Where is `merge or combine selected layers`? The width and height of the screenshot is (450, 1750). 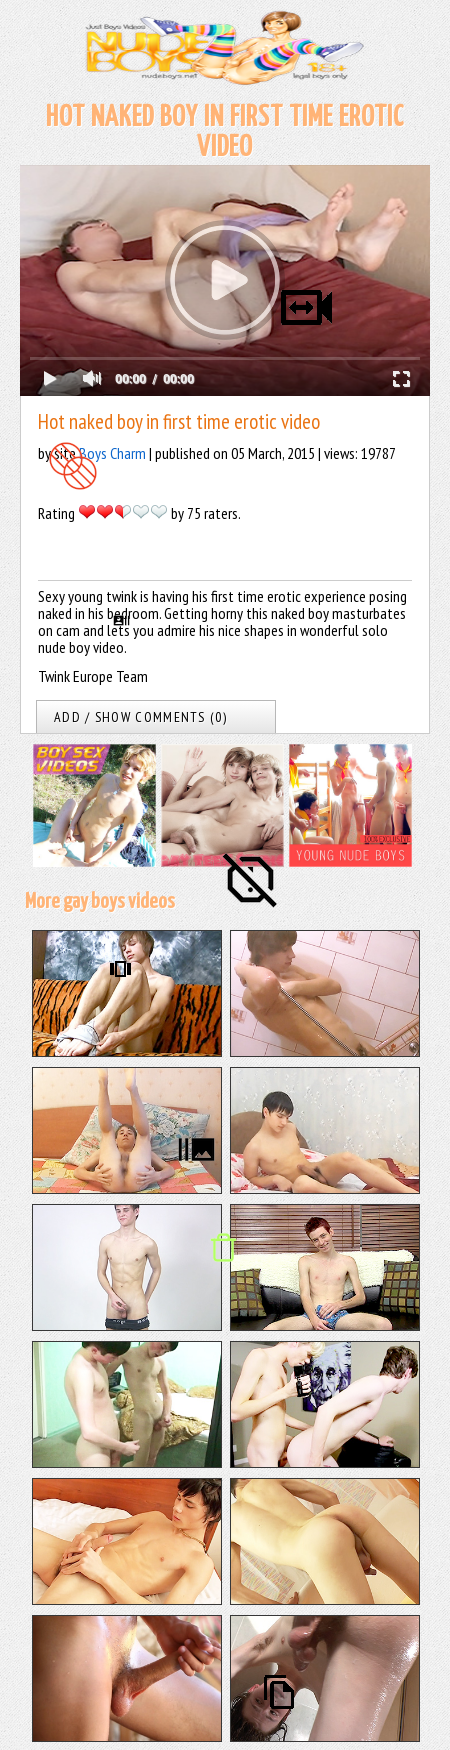
merge or combine selected layers is located at coordinates (73, 466).